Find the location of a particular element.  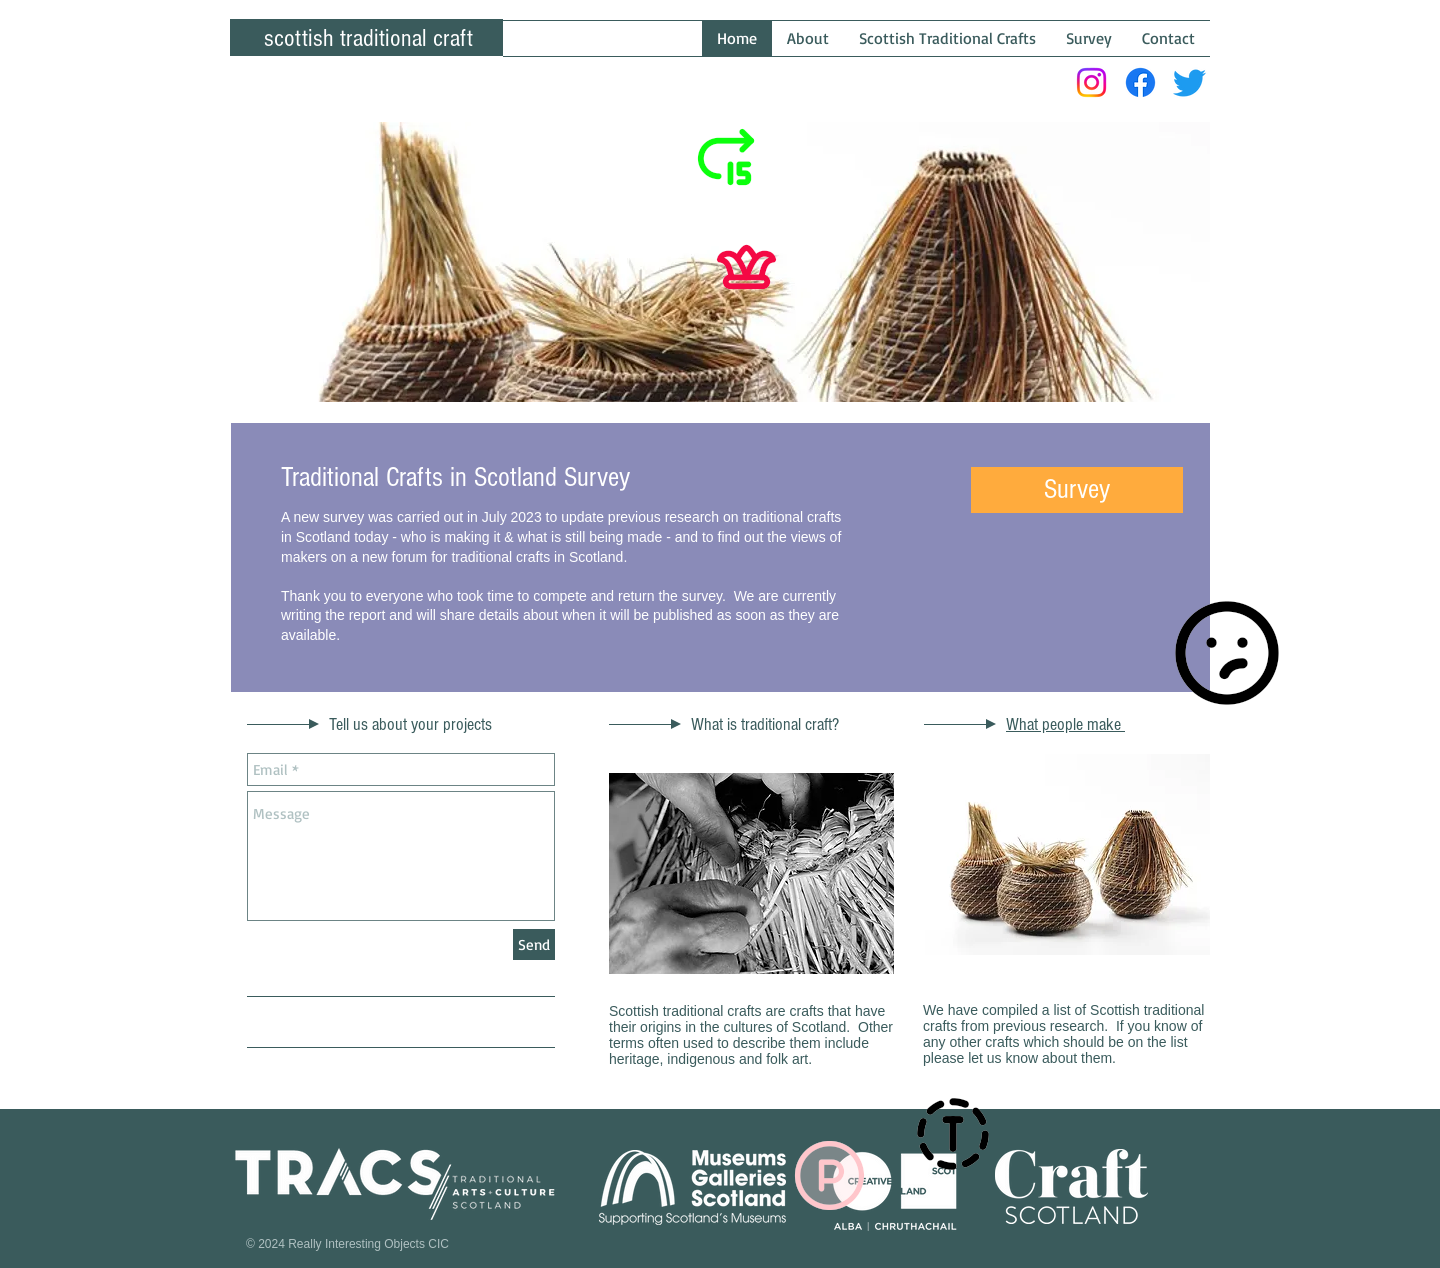

indicates text formatting or typography options is located at coordinates (953, 1134).